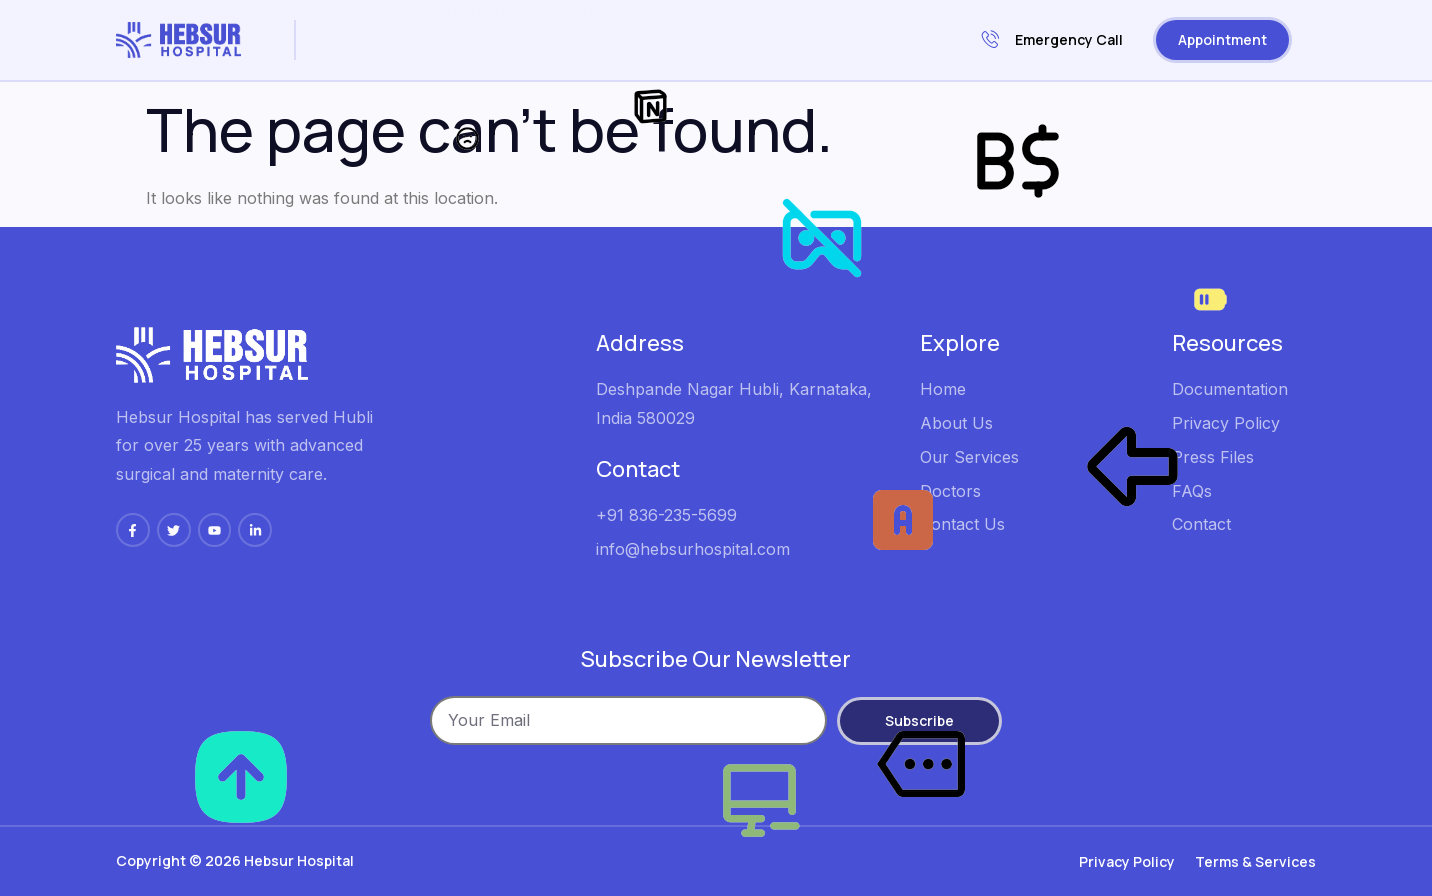 The height and width of the screenshot is (896, 1432). Describe the element at coordinates (921, 764) in the screenshot. I see `view more options or actions` at that location.